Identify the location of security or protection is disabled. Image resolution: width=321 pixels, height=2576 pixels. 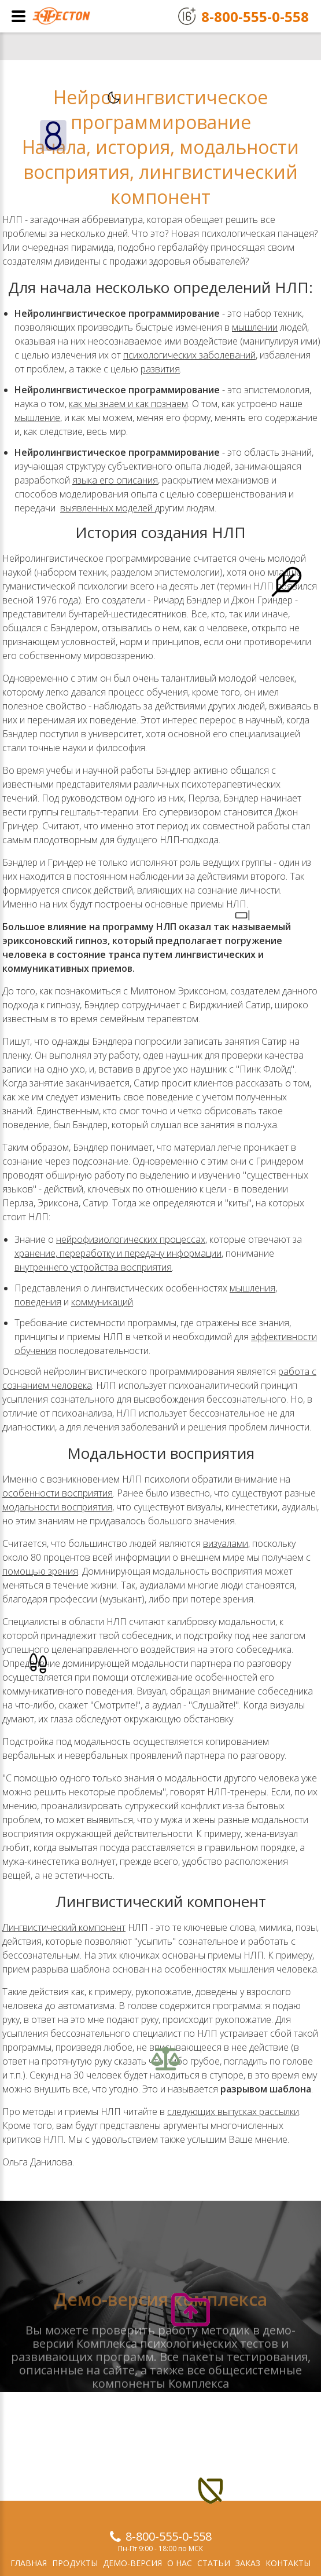
(211, 2490).